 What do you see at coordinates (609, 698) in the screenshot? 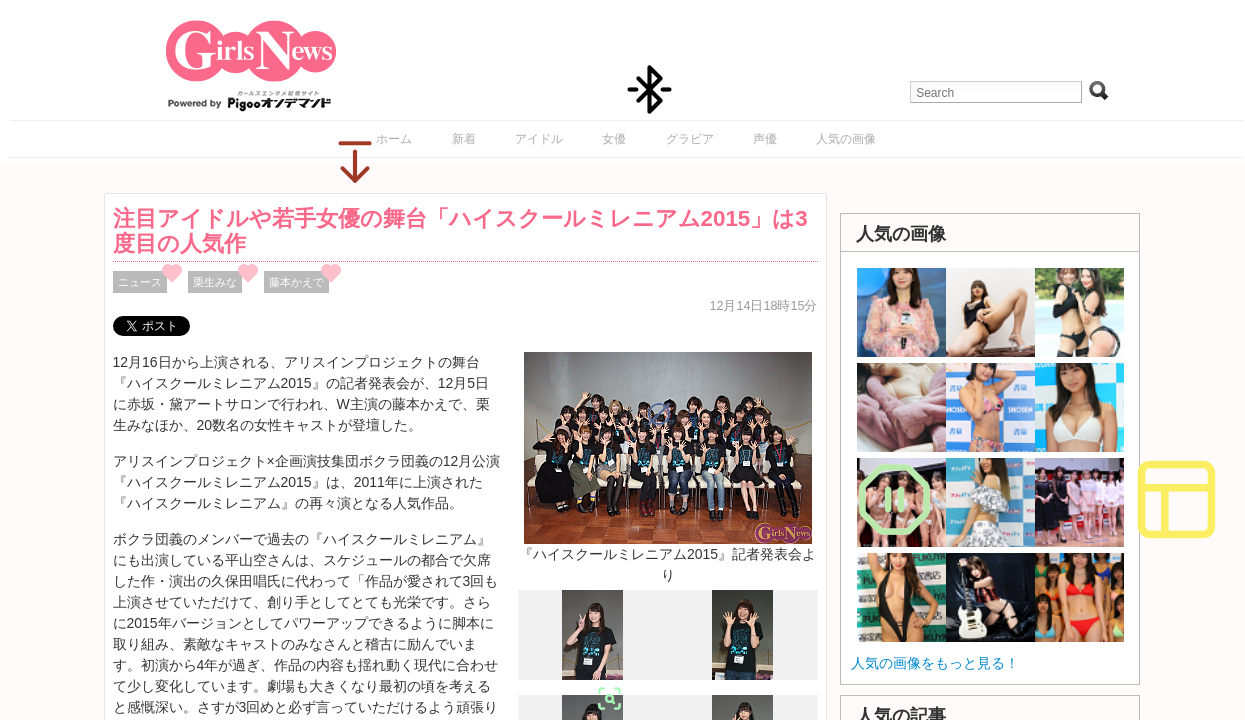
I see `scan to search or identify an item` at bounding box center [609, 698].